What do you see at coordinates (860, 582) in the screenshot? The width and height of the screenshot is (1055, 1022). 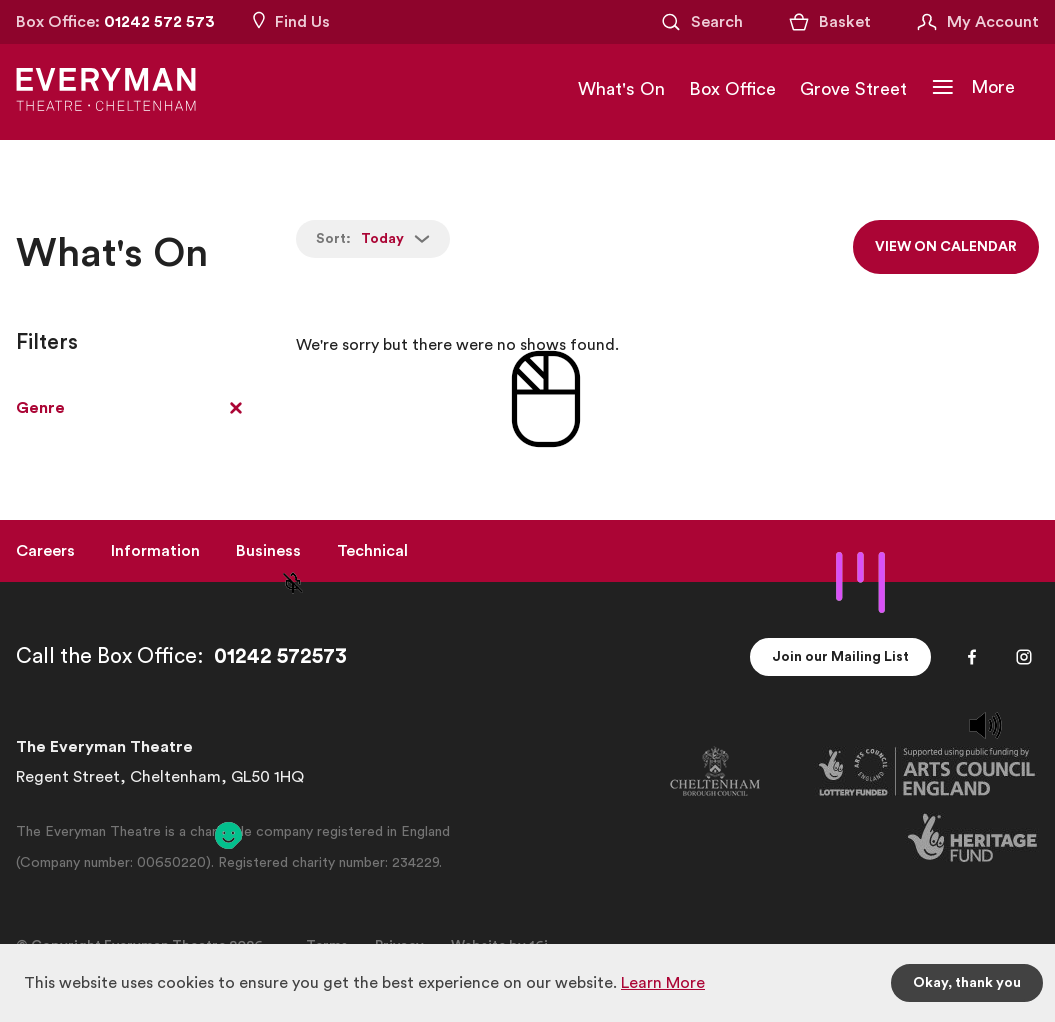 I see `open kanban board view` at bounding box center [860, 582].